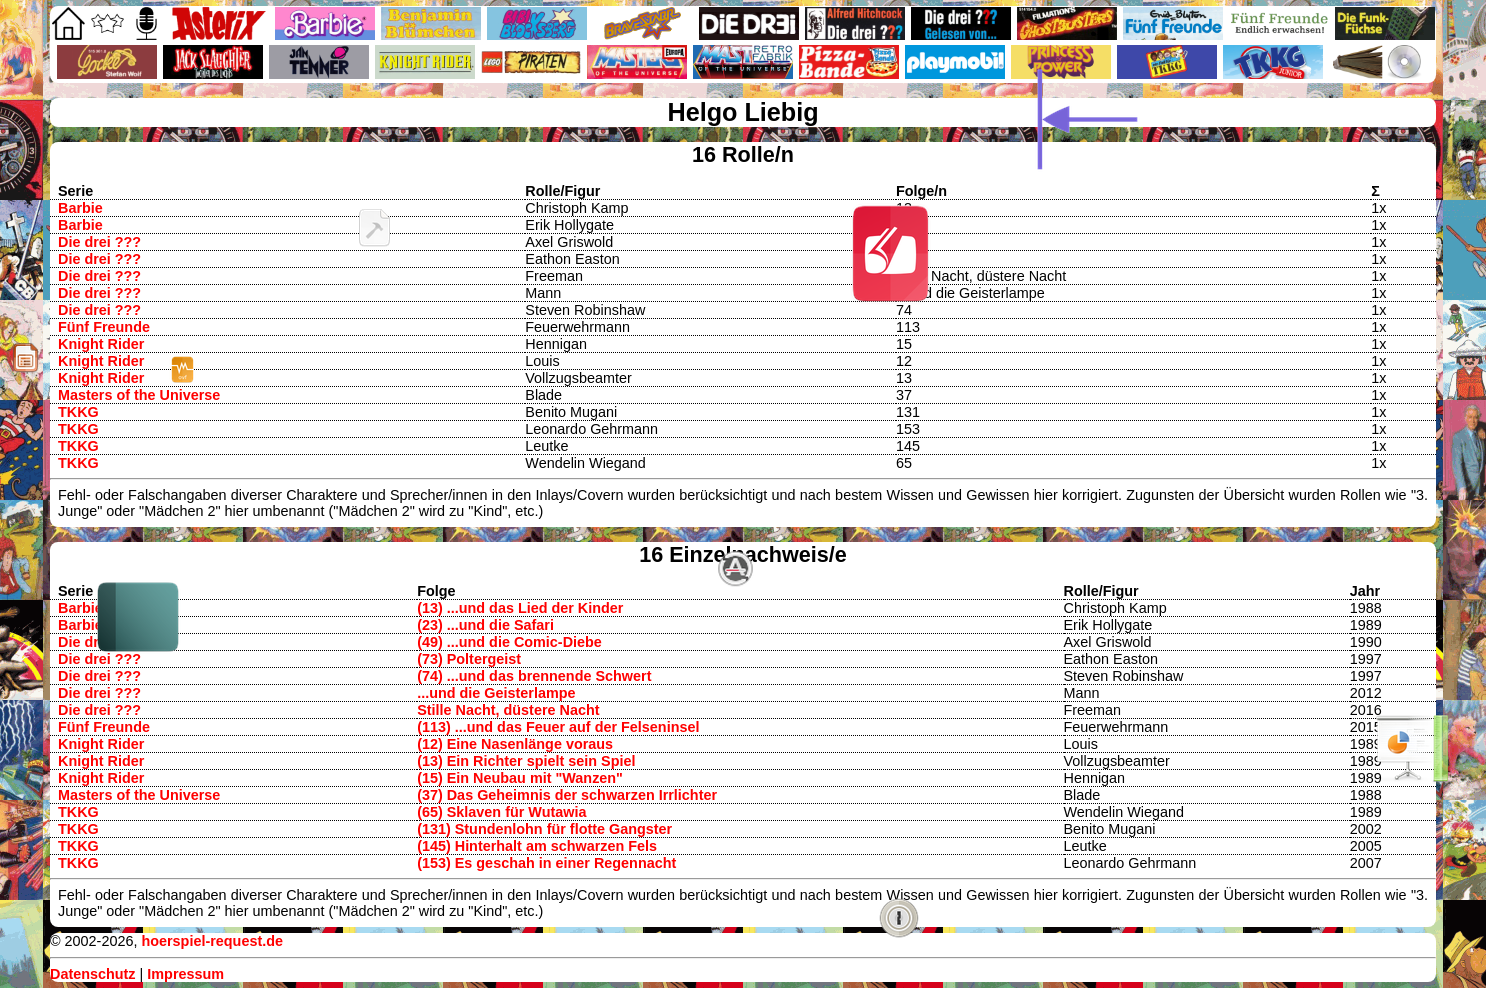 This screenshot has height=988, width=1486. Describe the element at coordinates (182, 369) in the screenshot. I see `open a VirtualBox appliance file` at that location.